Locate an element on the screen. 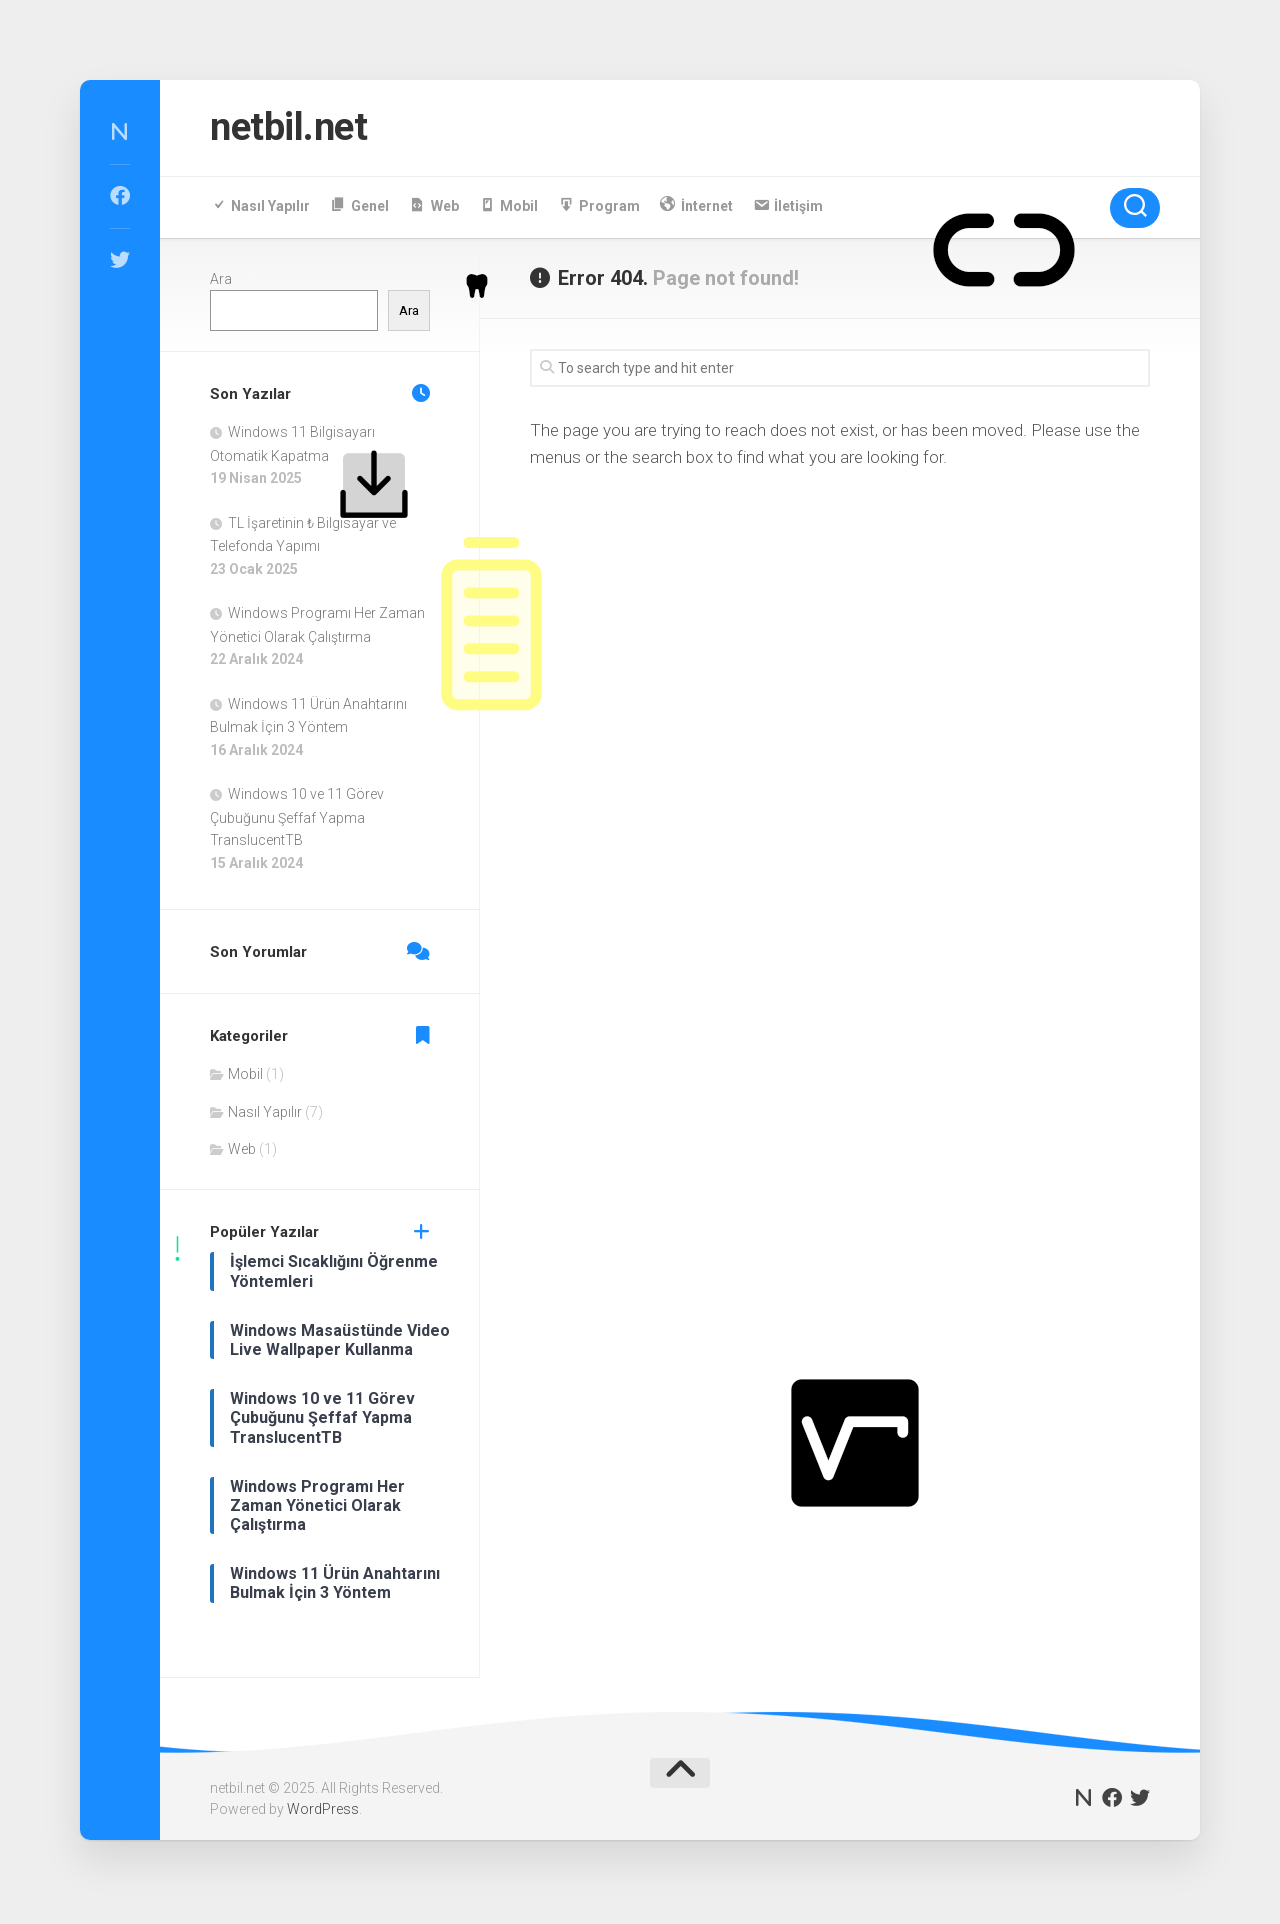 This screenshot has width=1280, height=1924. indicates battery is fully charged is located at coordinates (491, 626).